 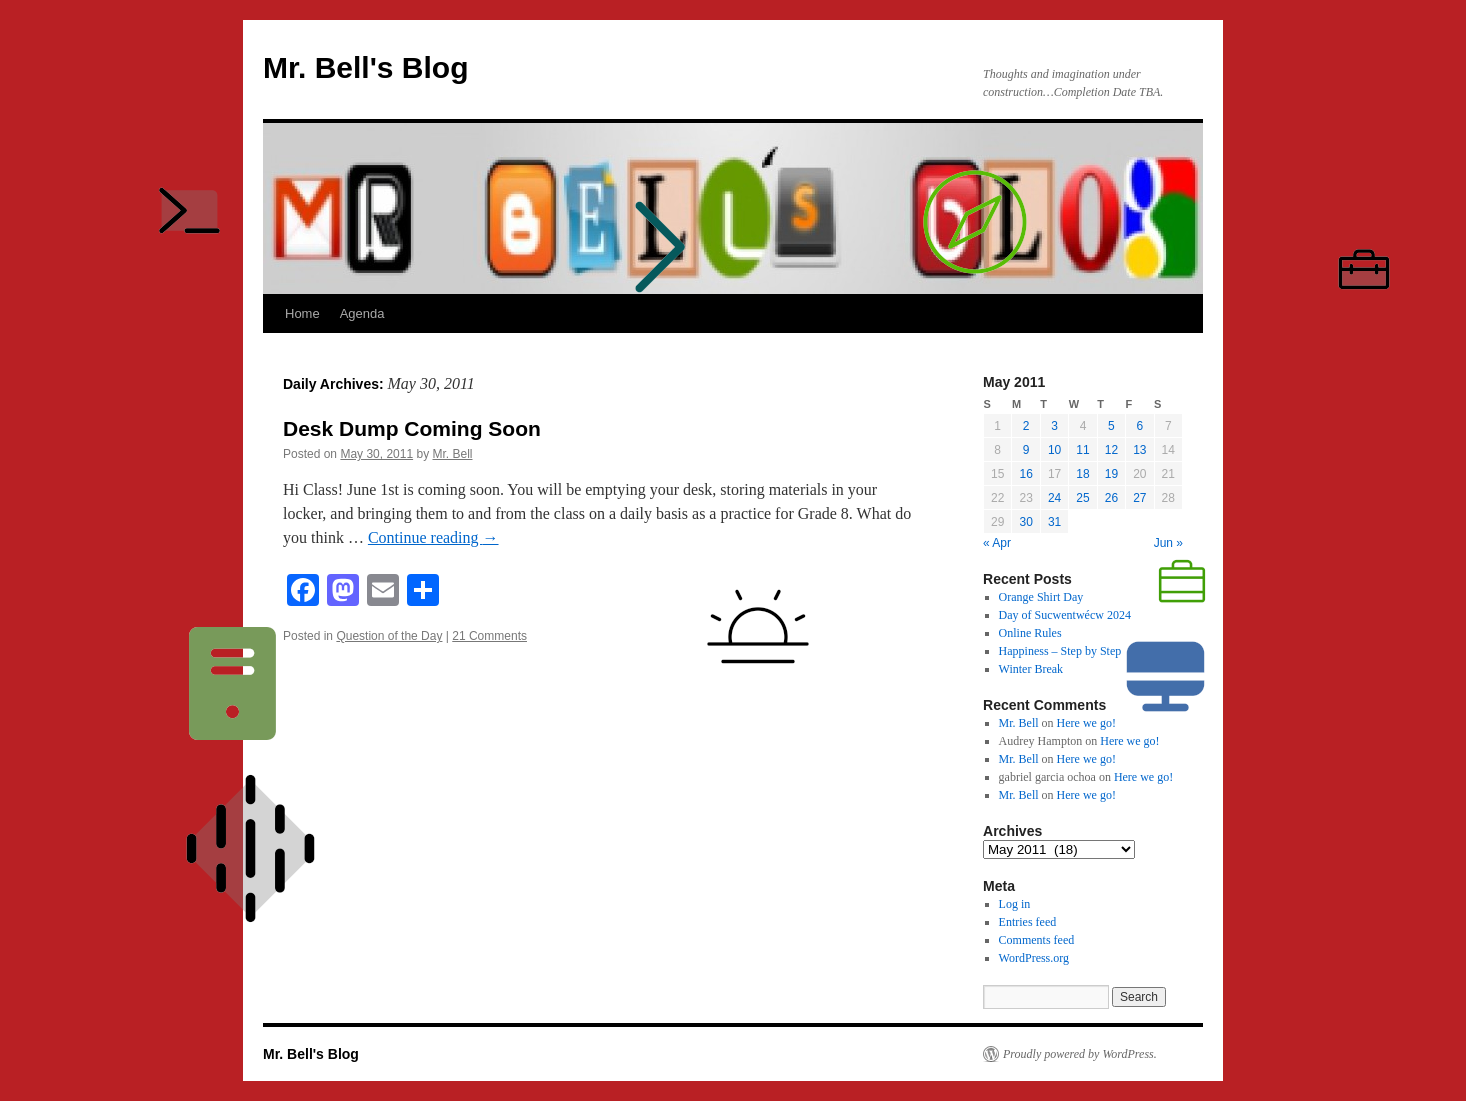 I want to click on open google podcasts app, so click(x=250, y=848).